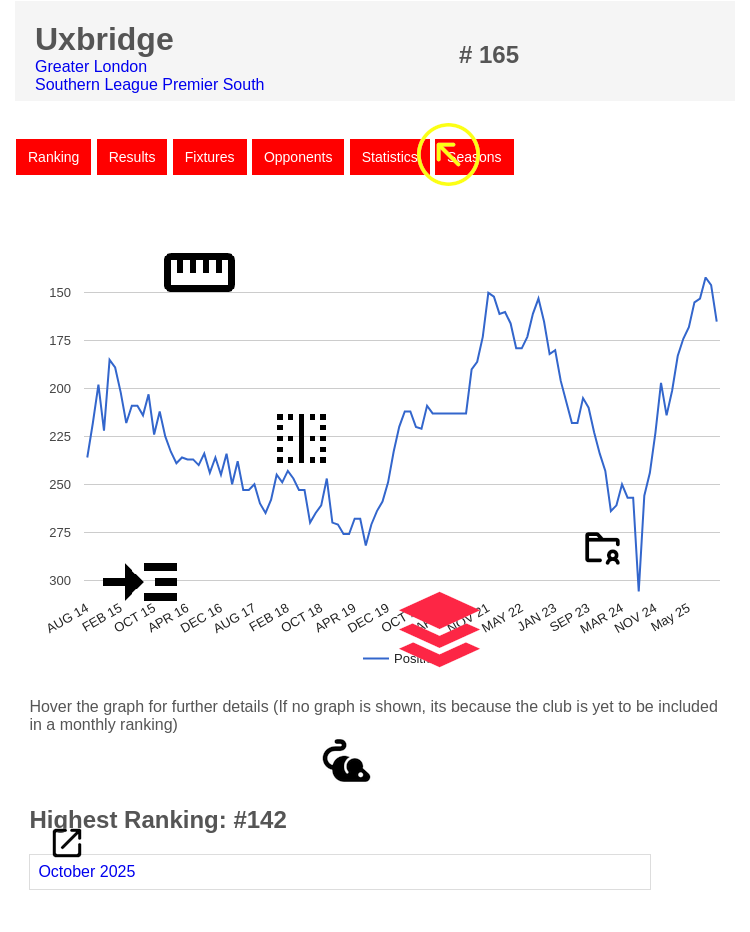 This screenshot has width=750, height=932. I want to click on add a vertical border to selected cells, so click(301, 438).